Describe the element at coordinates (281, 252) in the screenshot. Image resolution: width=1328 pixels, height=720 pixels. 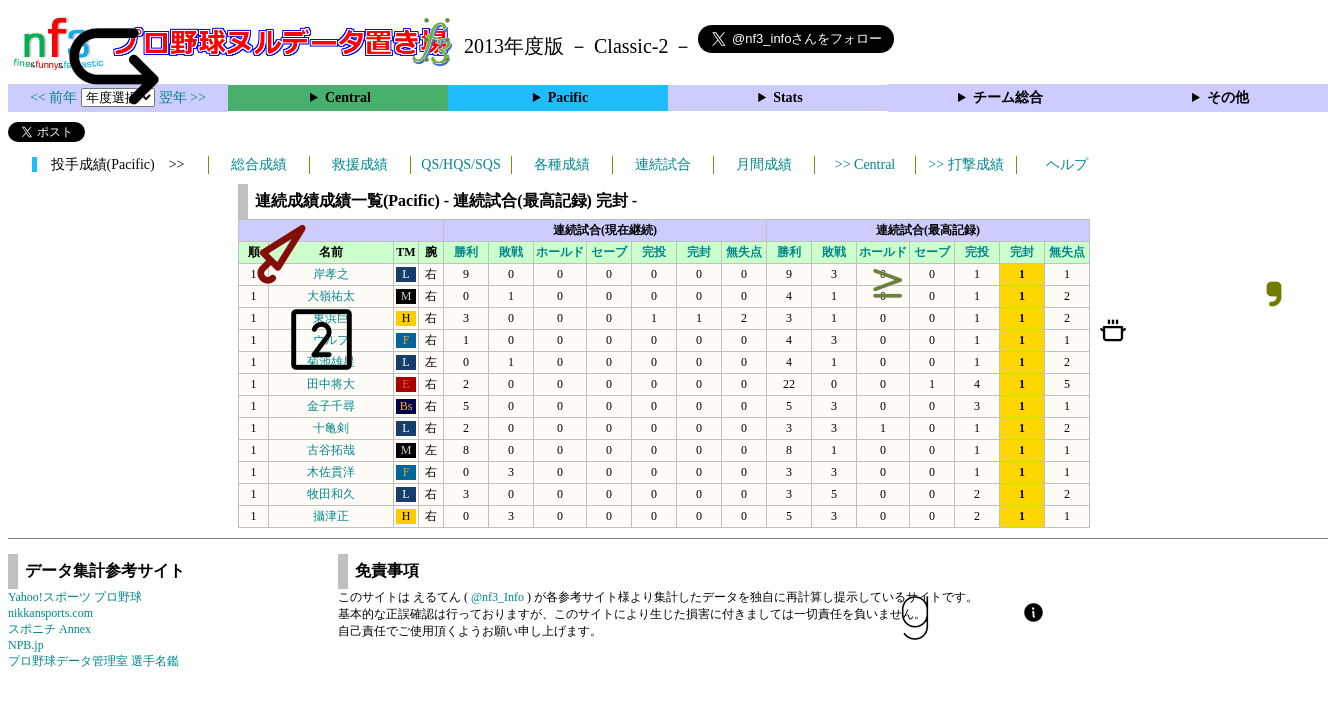
I see `indicates clear or dry weather conditions` at that location.